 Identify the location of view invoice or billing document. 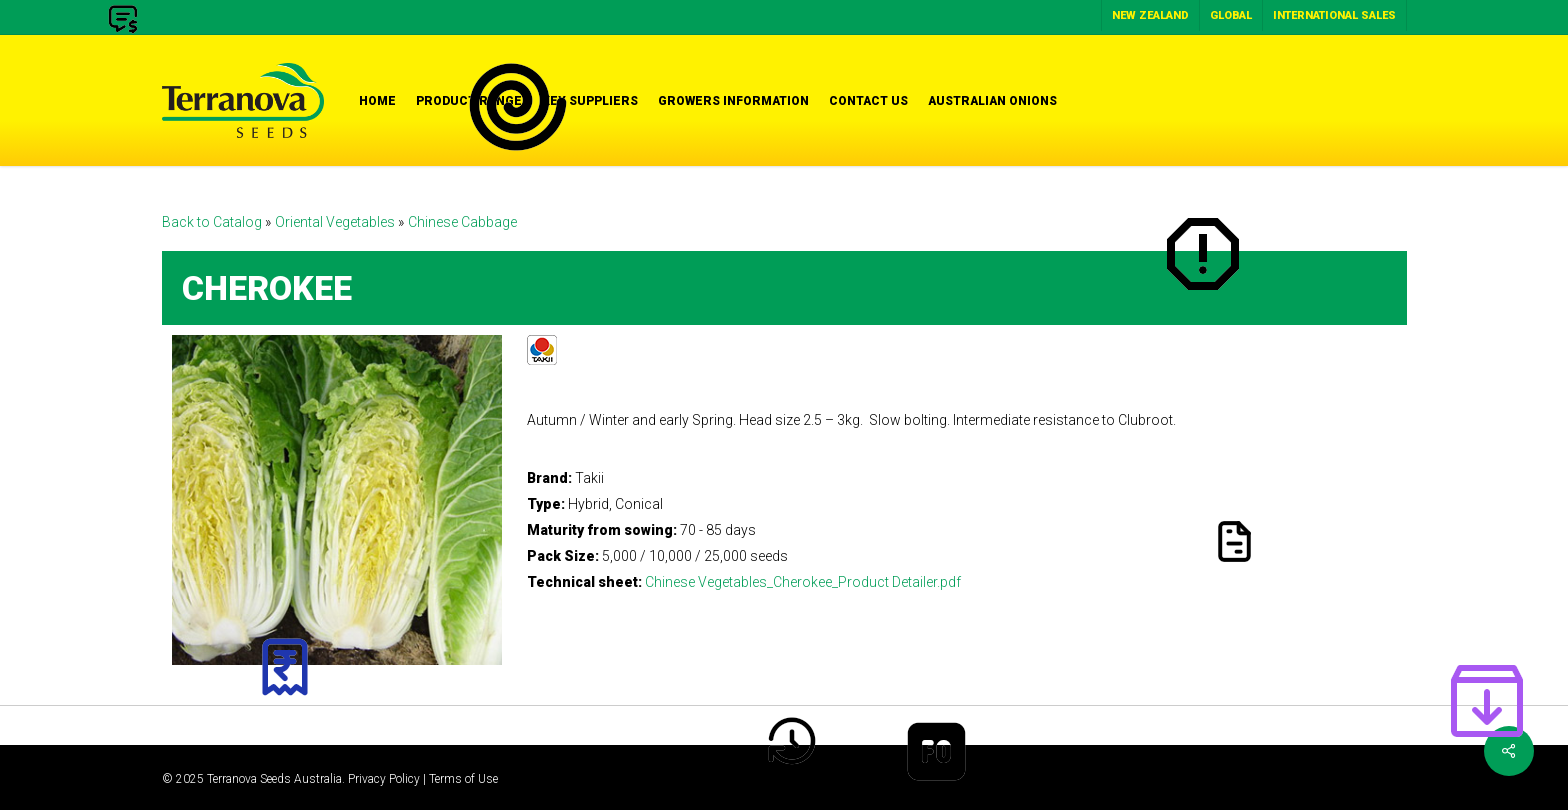
(1234, 541).